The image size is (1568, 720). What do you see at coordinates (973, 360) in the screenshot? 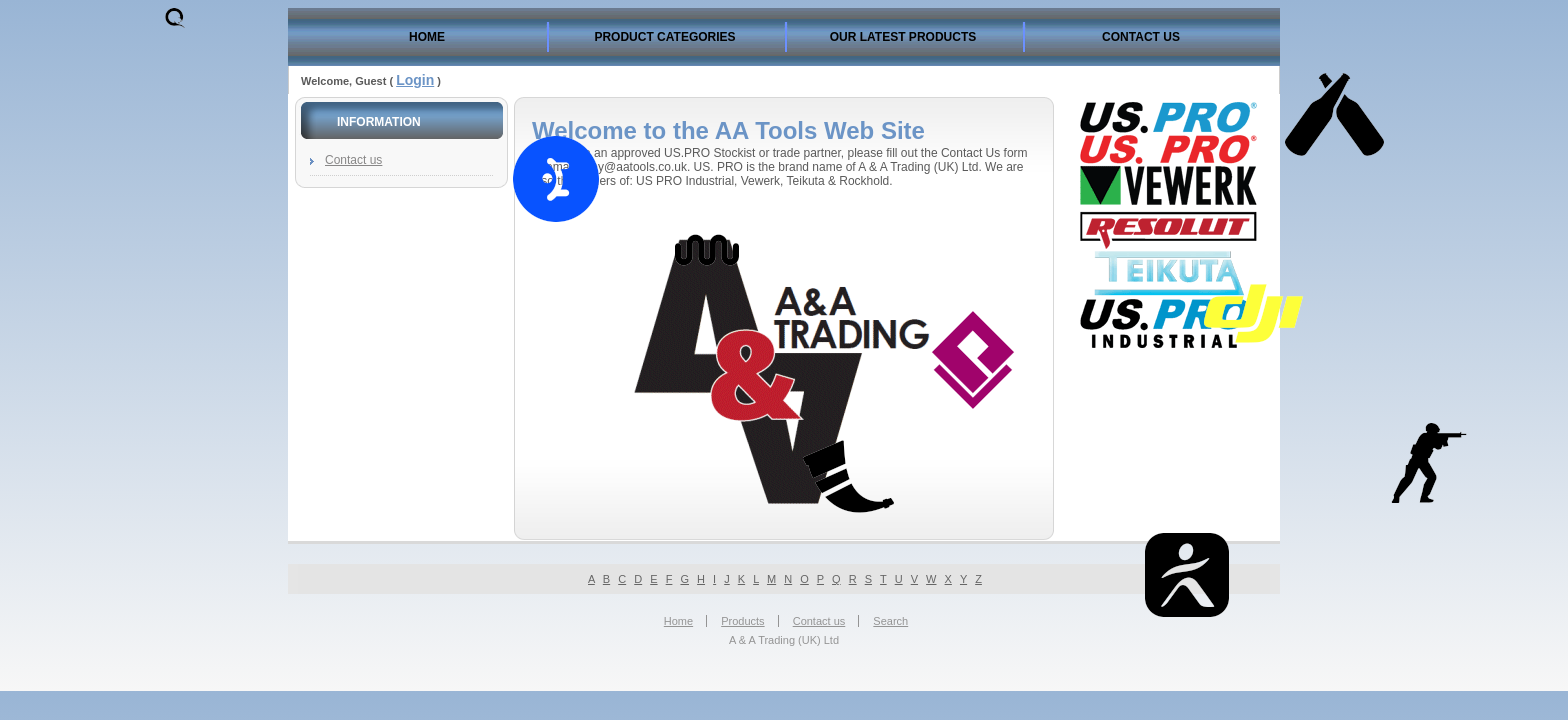
I see `open Visual Paradigm application` at bounding box center [973, 360].